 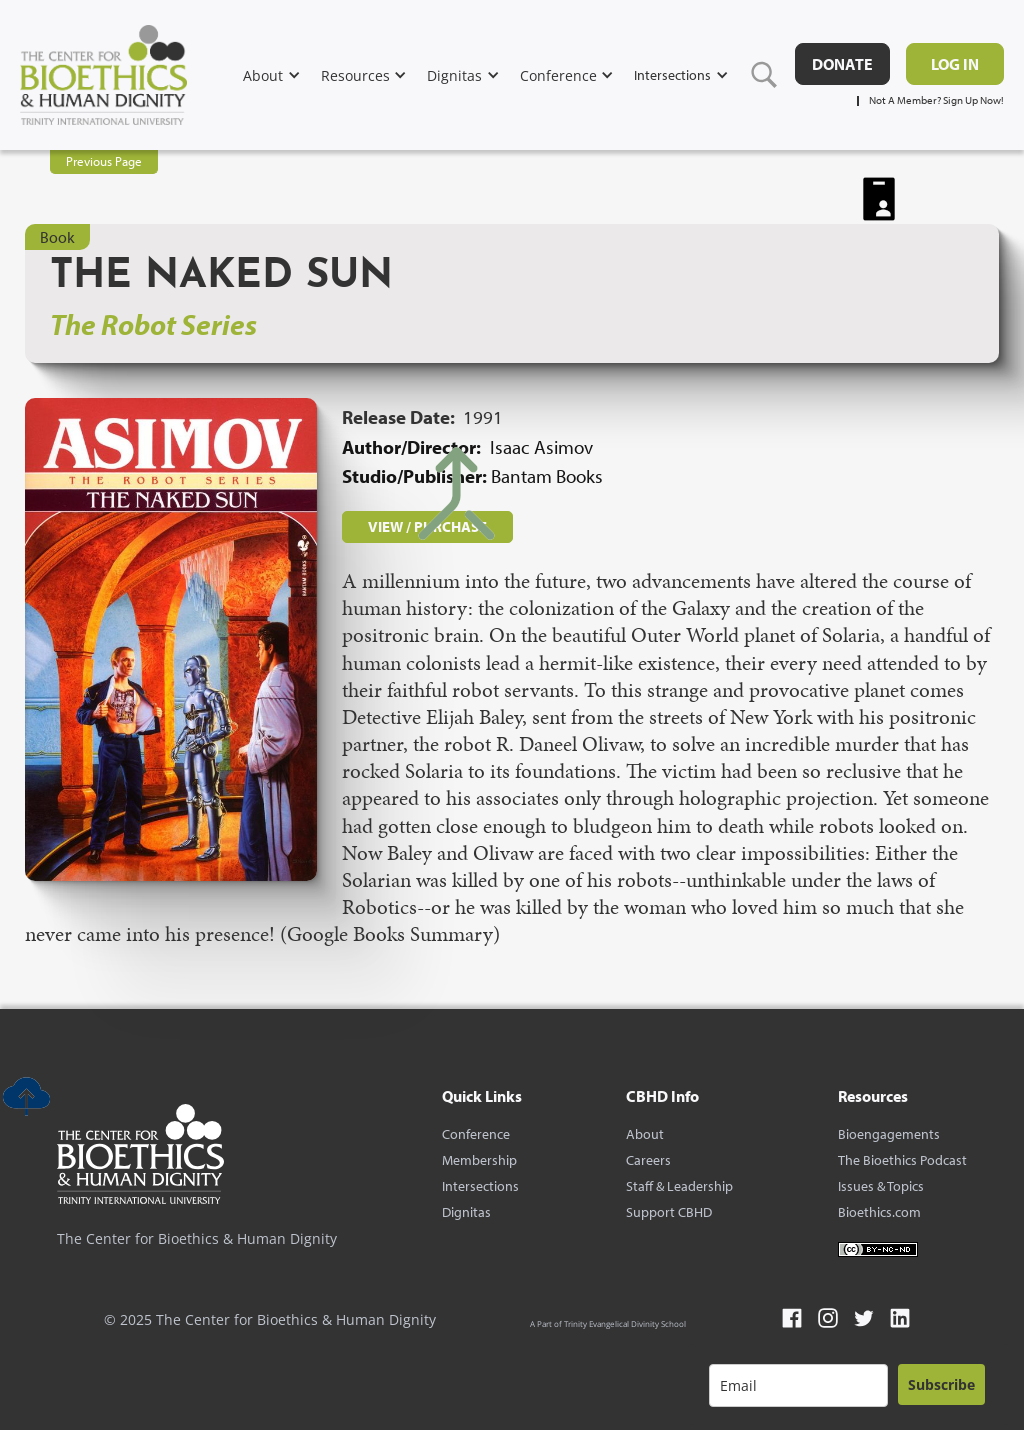 What do you see at coordinates (456, 493) in the screenshot?
I see `merge branches or items together` at bounding box center [456, 493].